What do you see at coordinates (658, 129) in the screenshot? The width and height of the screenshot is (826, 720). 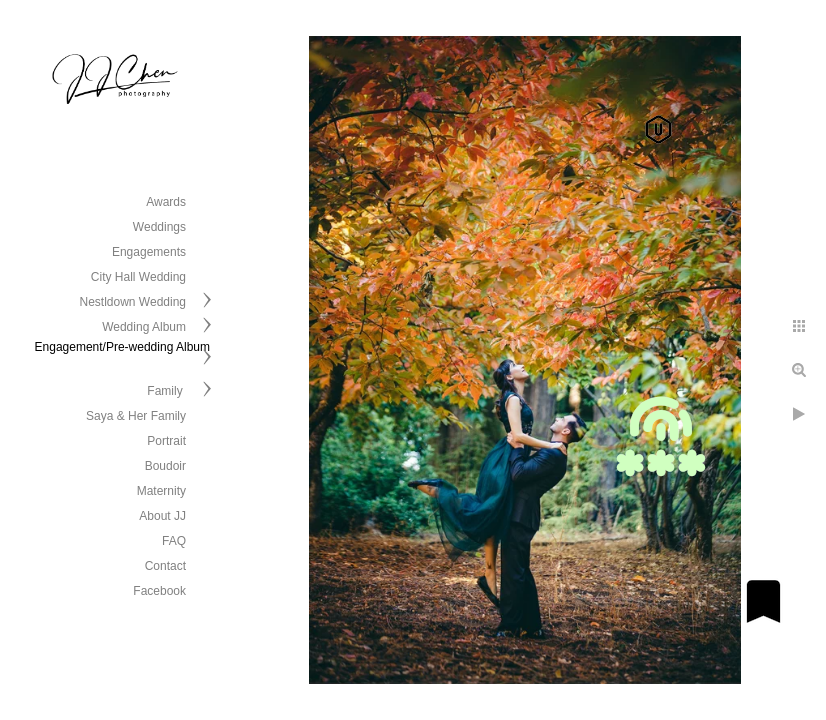 I see `indicates a user or account badge` at bounding box center [658, 129].